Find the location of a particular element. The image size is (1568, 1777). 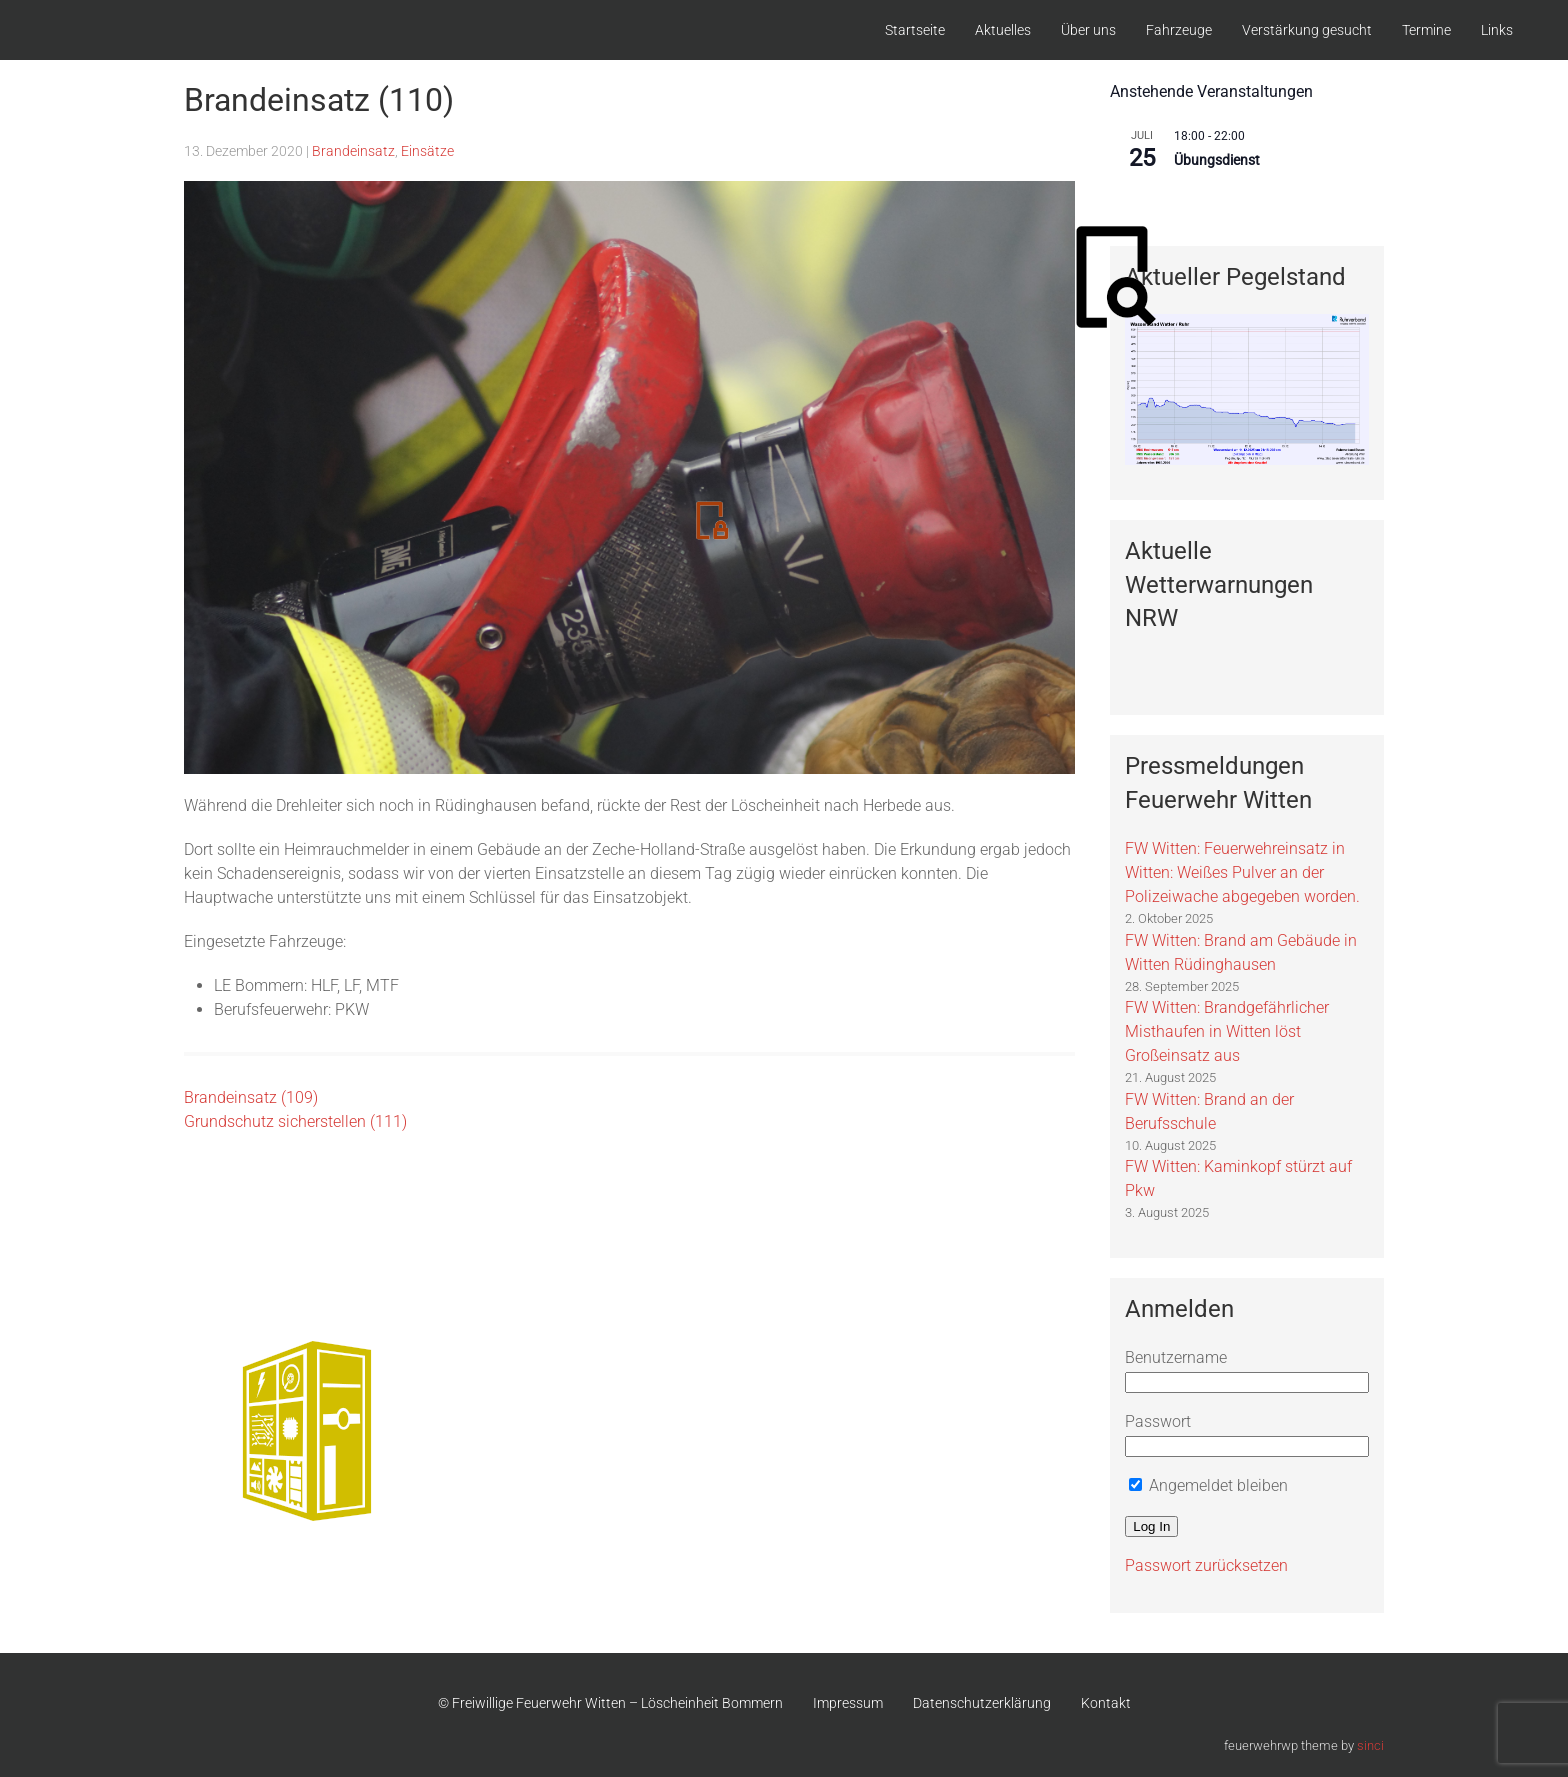

indicates device is locked or secured is located at coordinates (709, 520).